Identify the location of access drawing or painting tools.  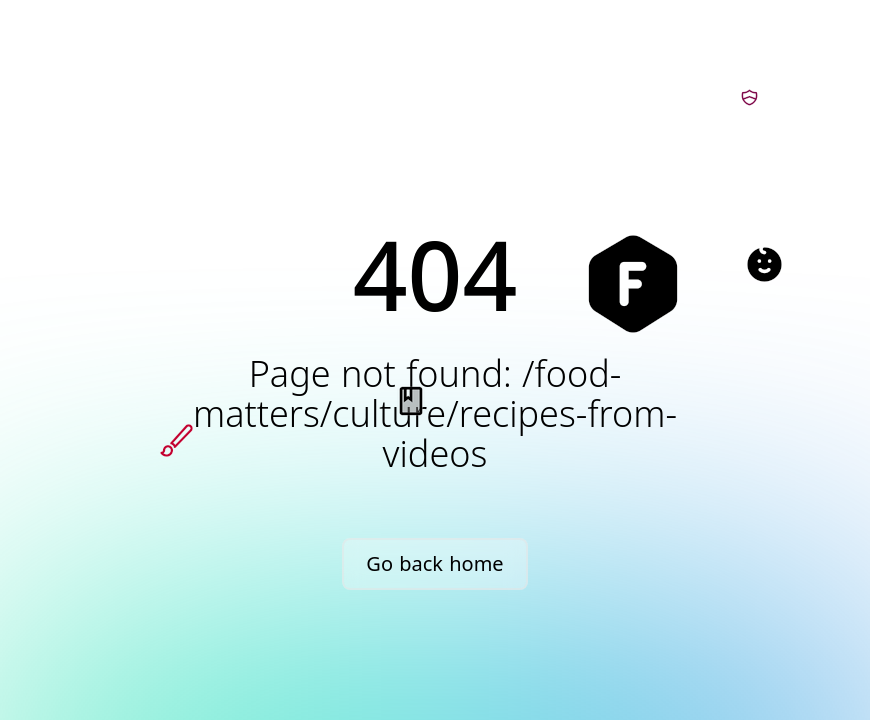
(176, 440).